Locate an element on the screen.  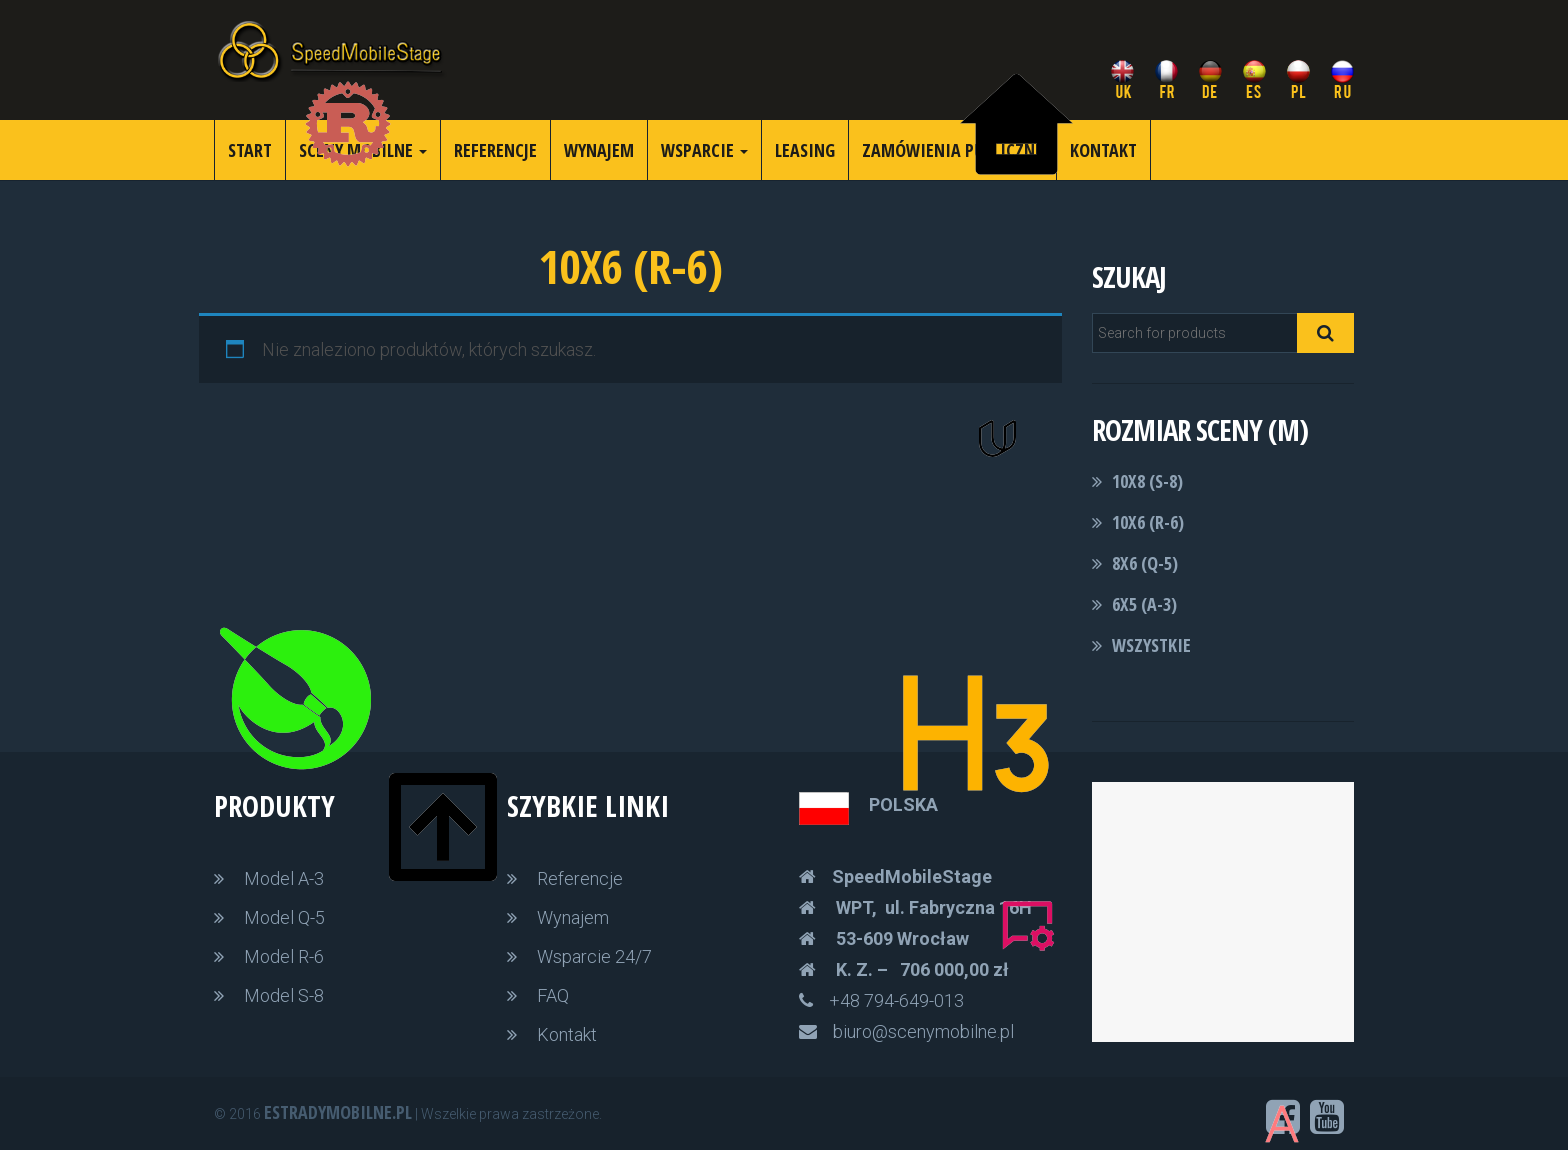
open chat settings is located at coordinates (1027, 923).